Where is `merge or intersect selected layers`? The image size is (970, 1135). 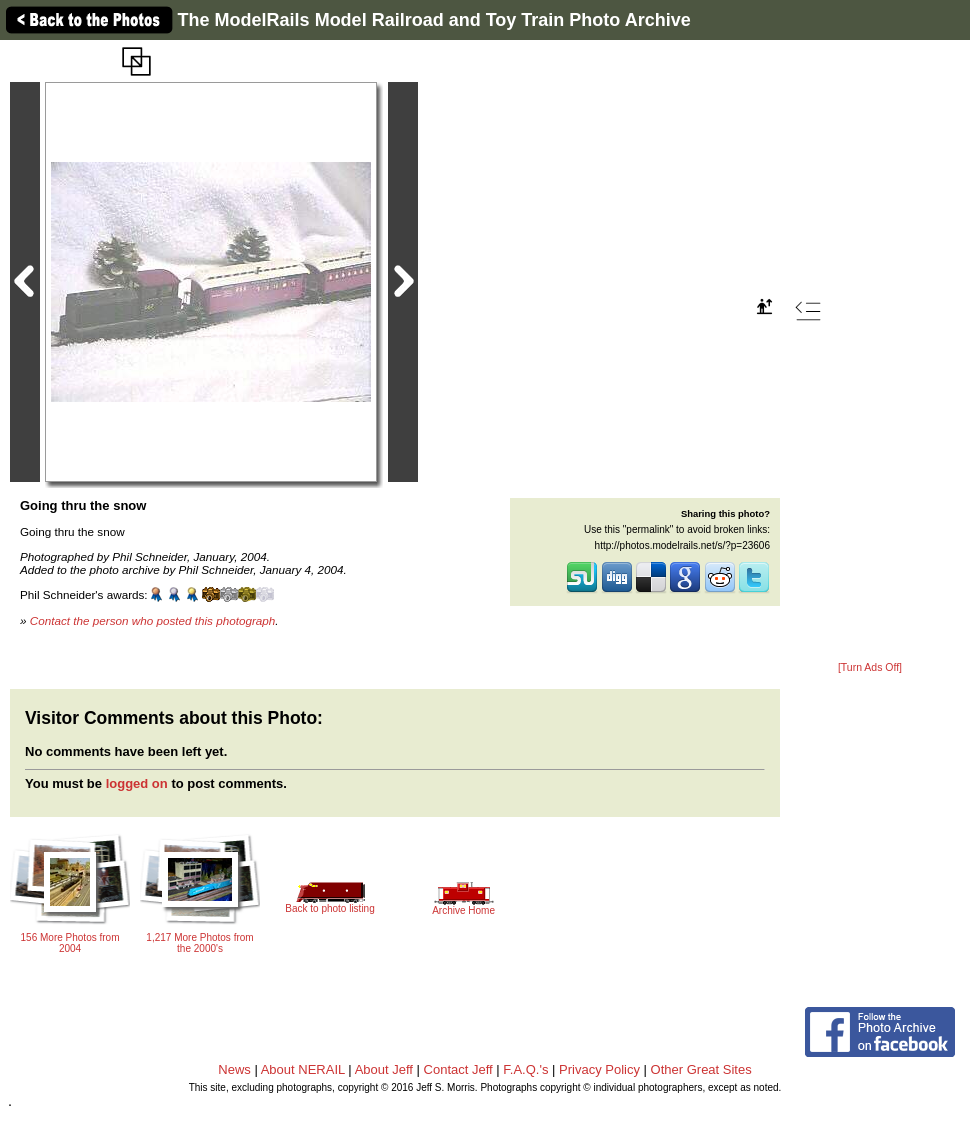 merge or intersect selected layers is located at coordinates (136, 61).